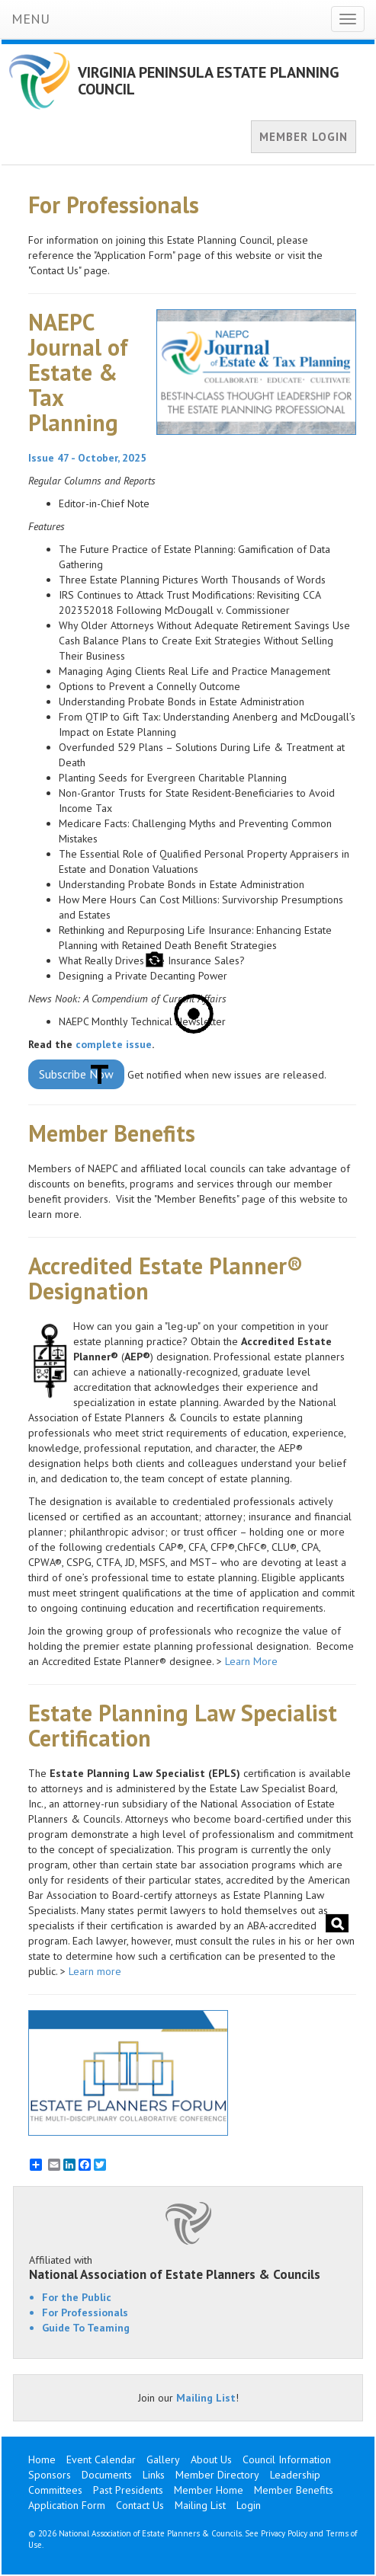  I want to click on search within the current page, so click(337, 1923).